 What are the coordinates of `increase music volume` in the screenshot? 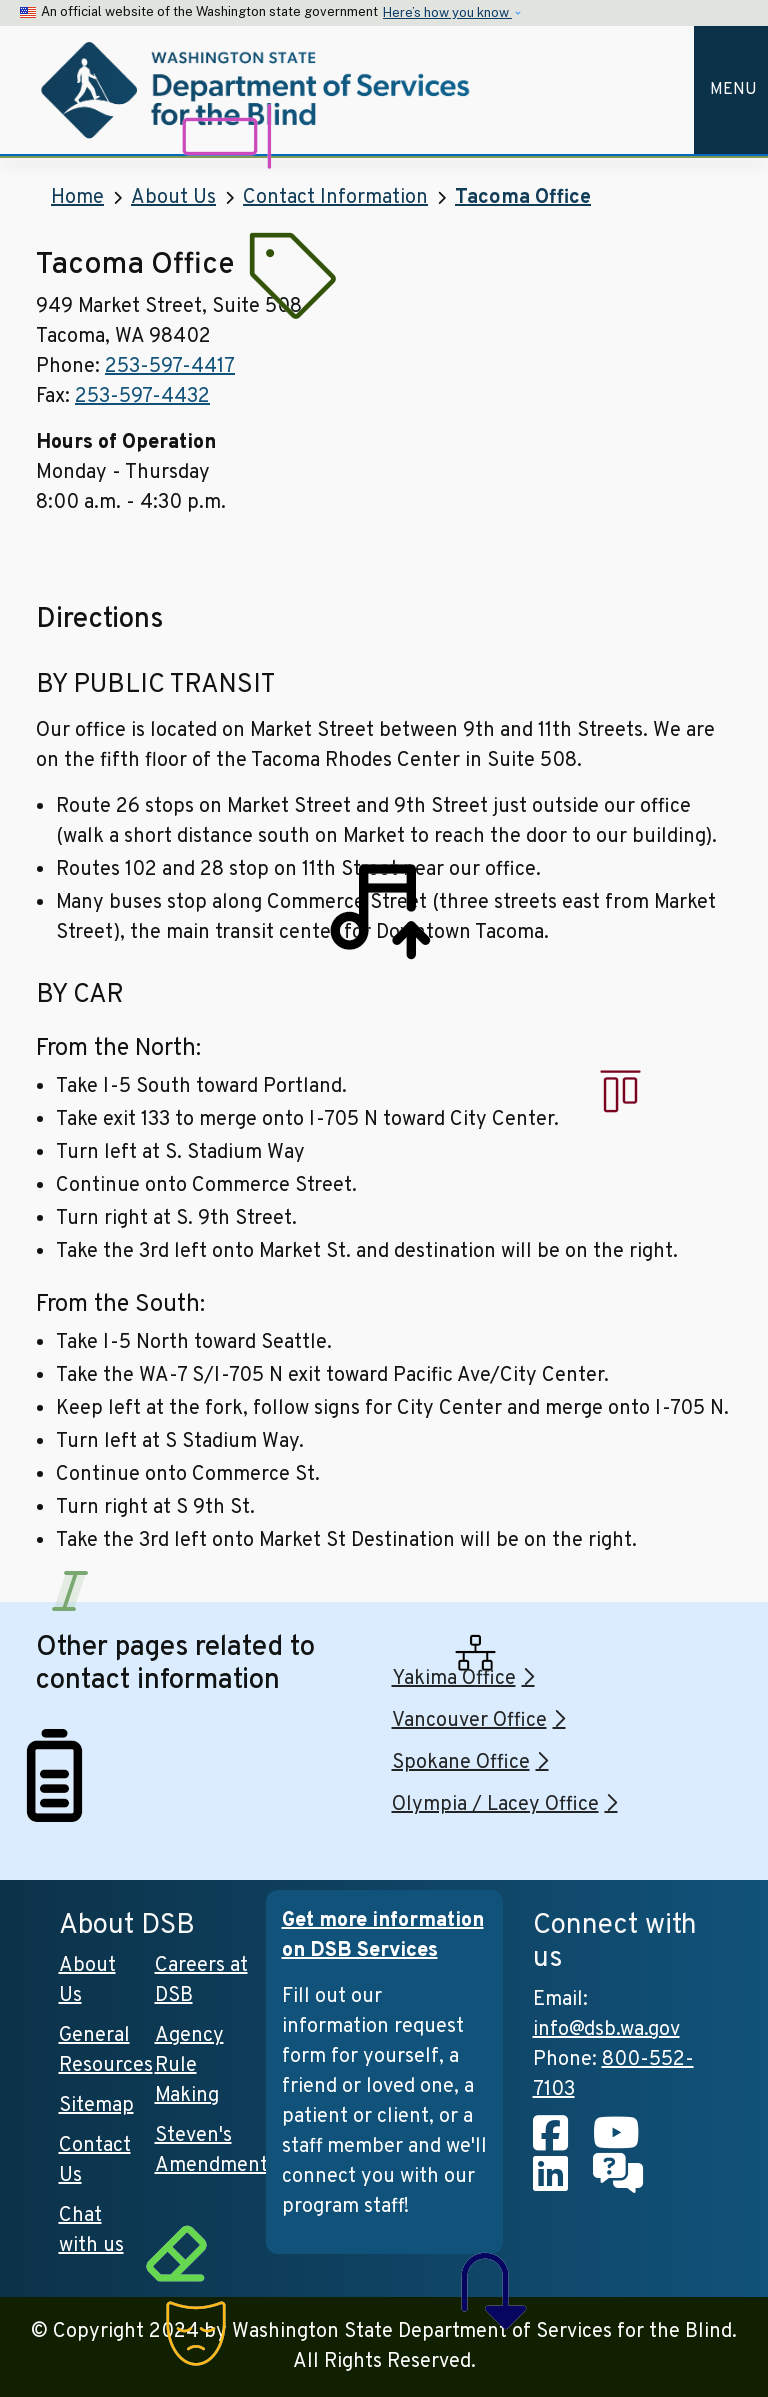 It's located at (378, 907).